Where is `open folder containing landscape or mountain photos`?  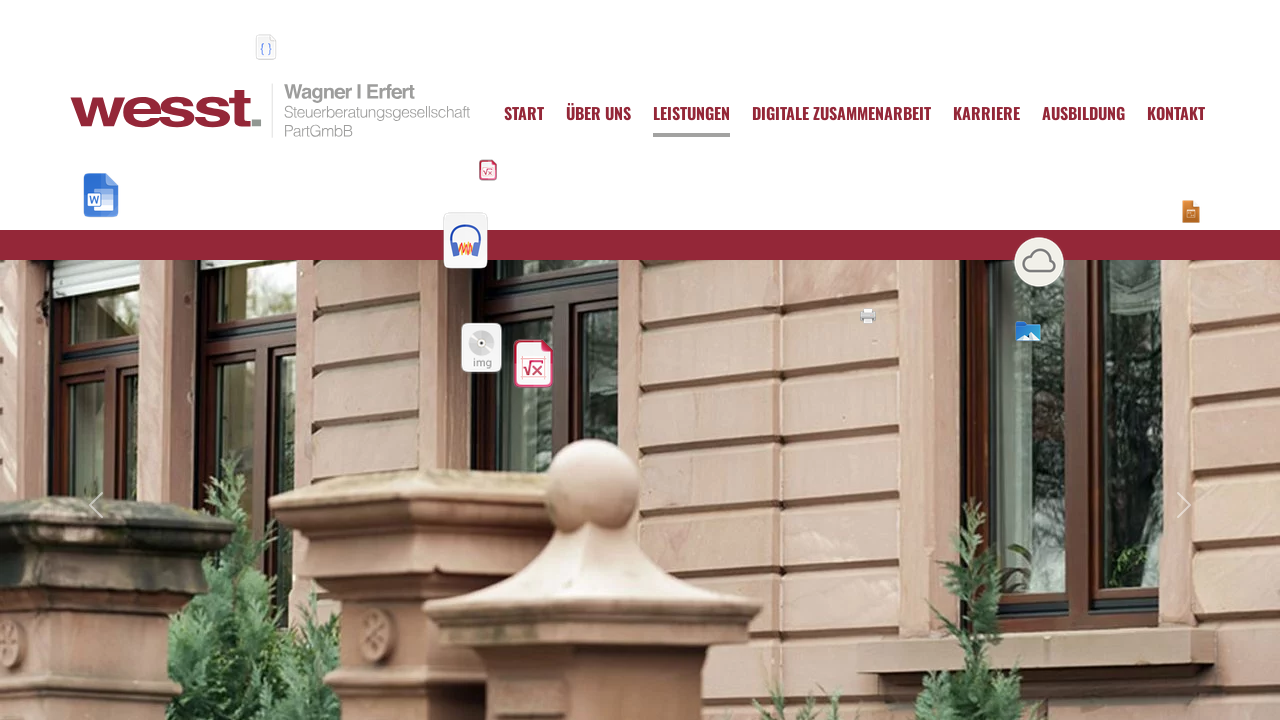 open folder containing landscape or mountain photos is located at coordinates (1028, 332).